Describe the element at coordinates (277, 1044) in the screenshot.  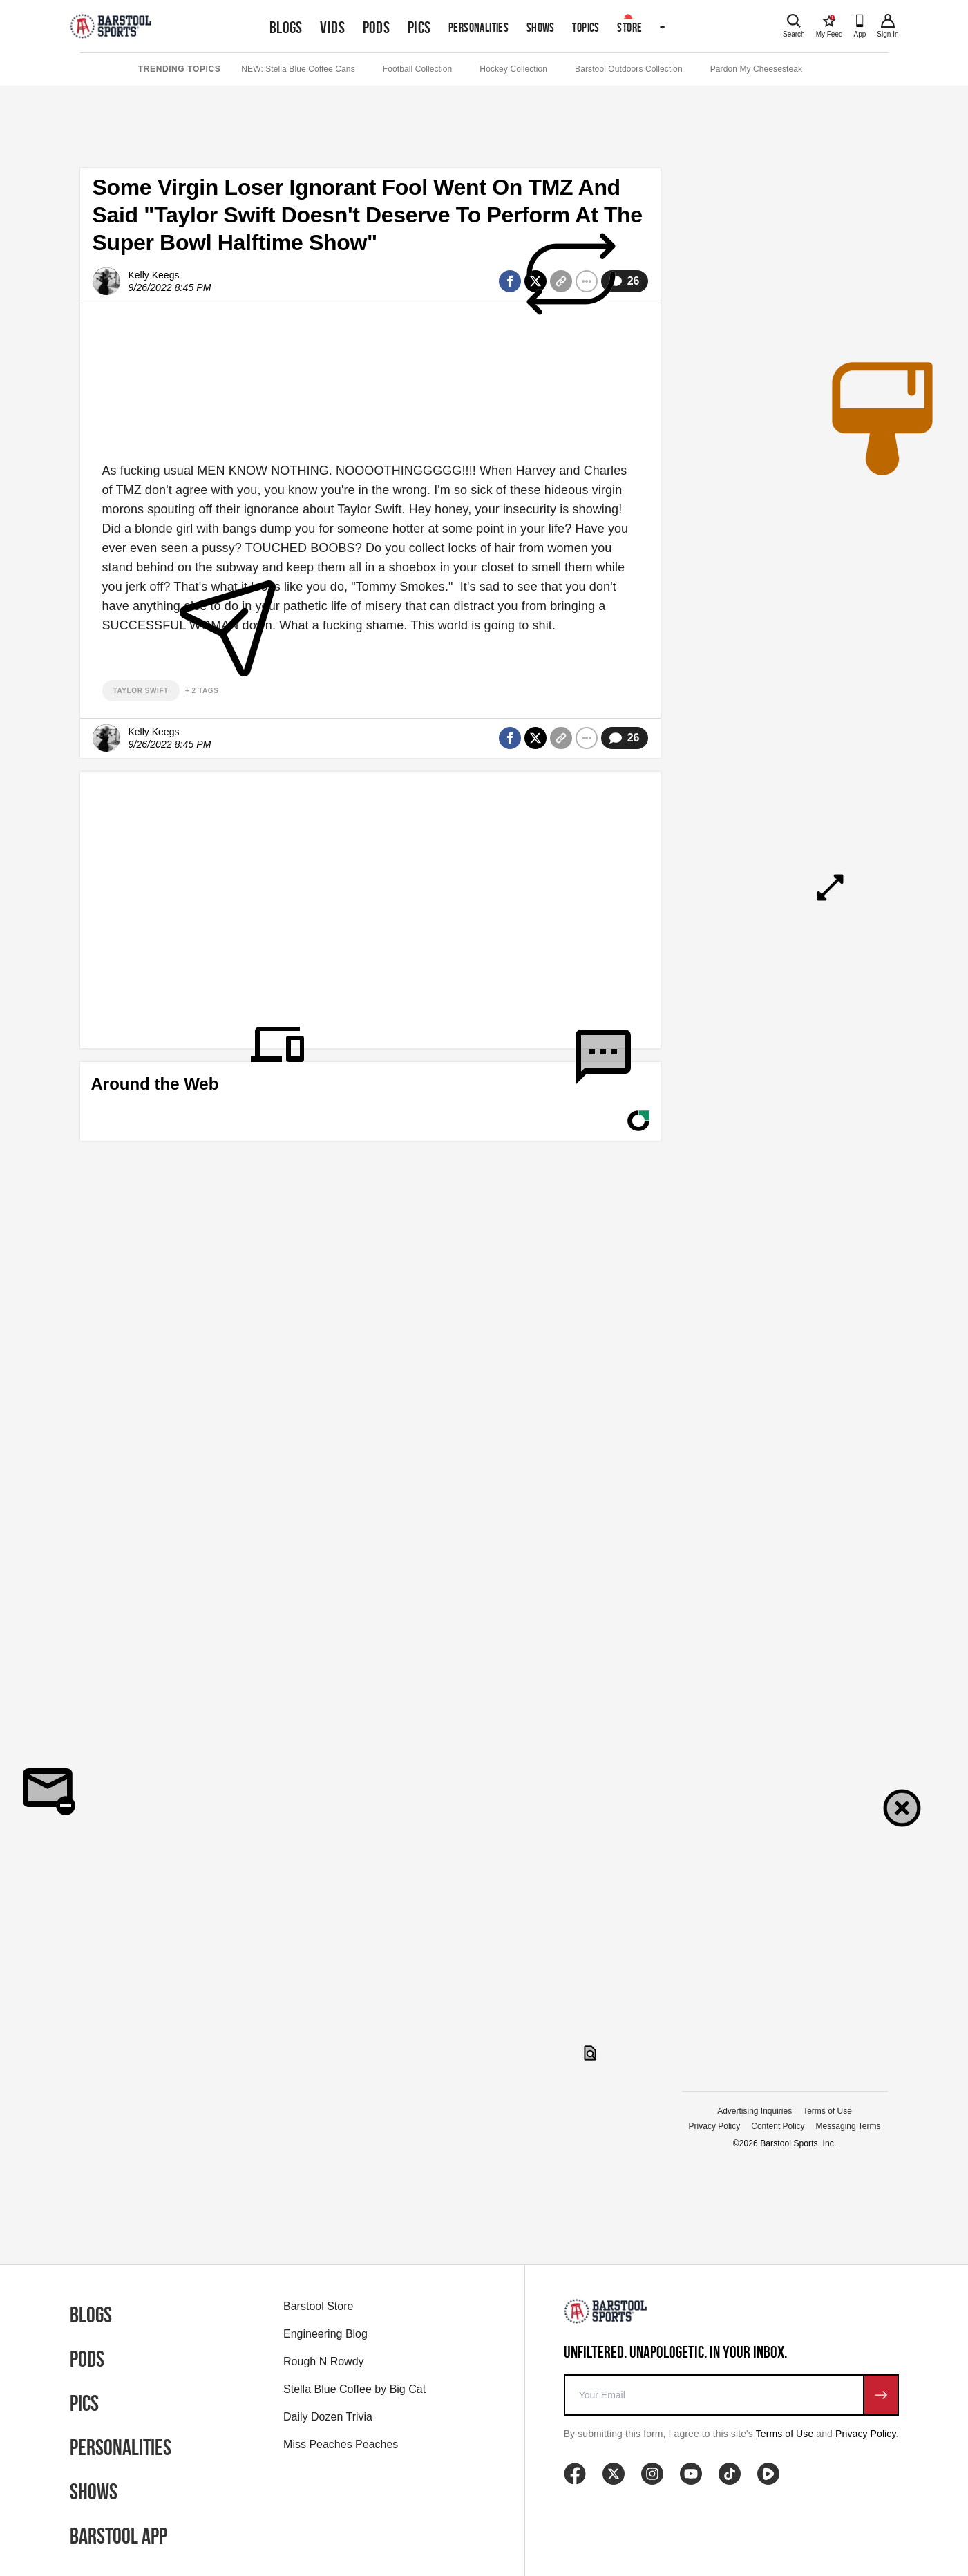
I see `manage connected devices` at that location.